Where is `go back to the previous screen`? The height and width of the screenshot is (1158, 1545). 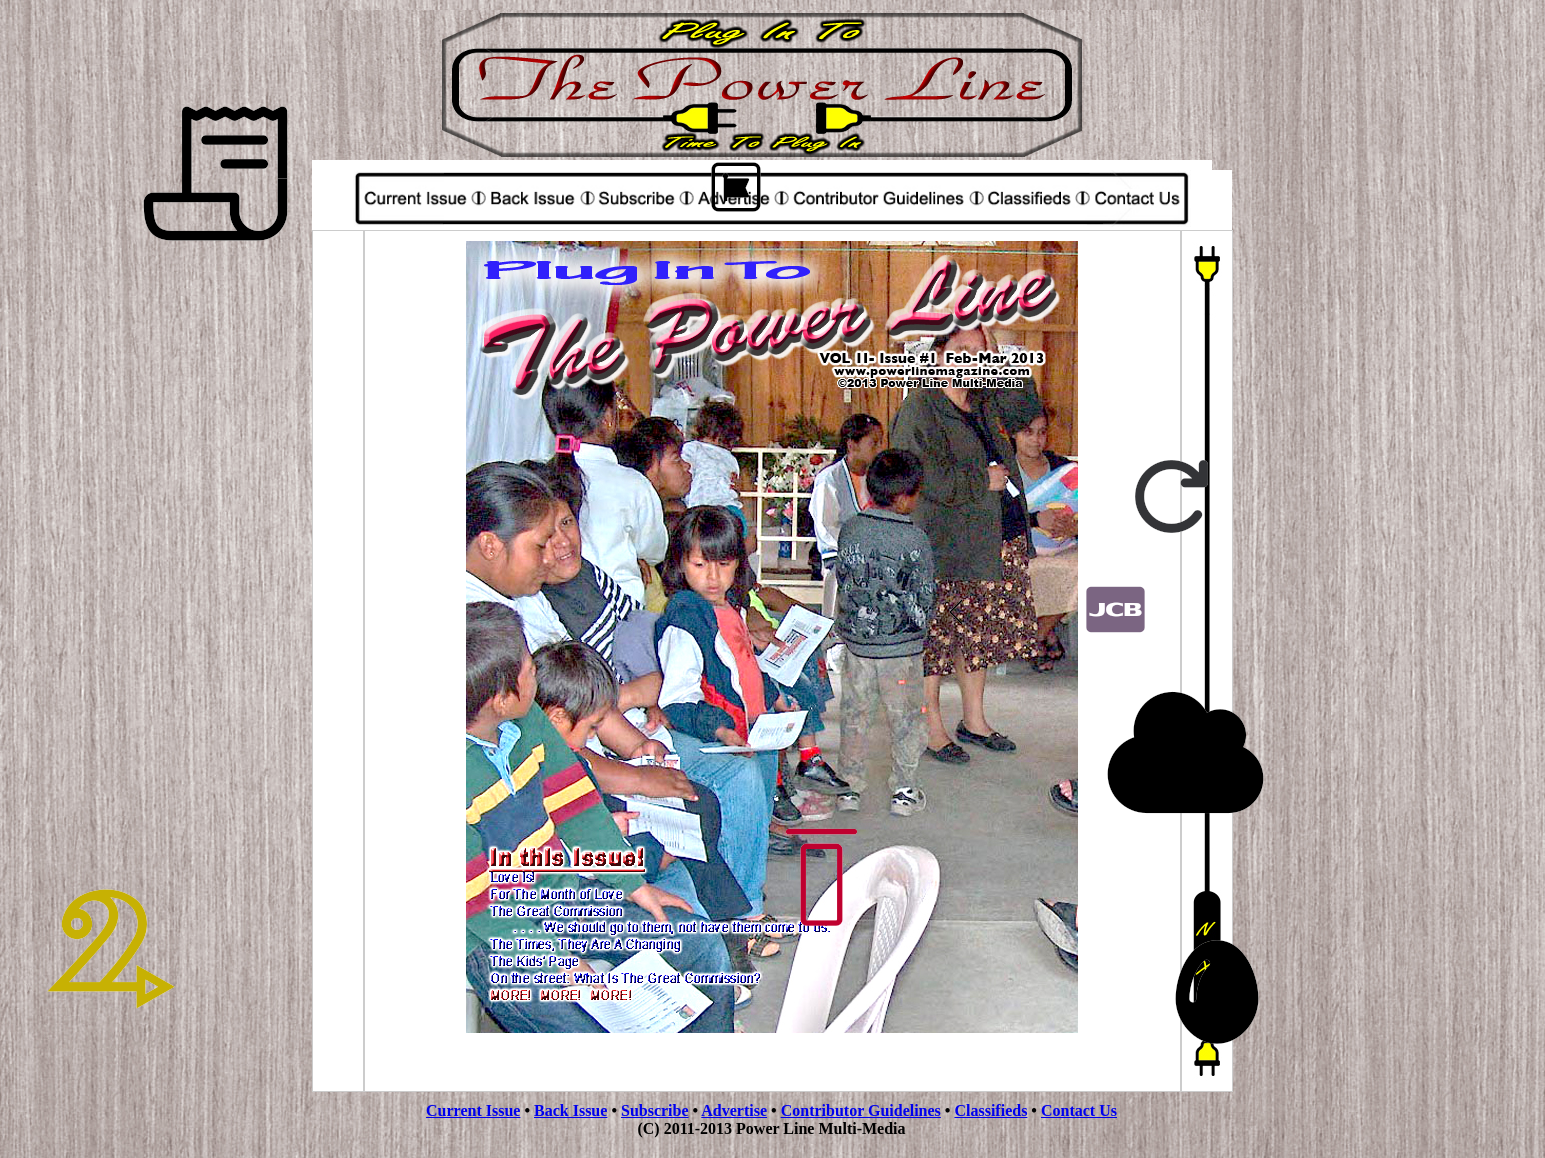 go back to the previous screen is located at coordinates (957, 612).